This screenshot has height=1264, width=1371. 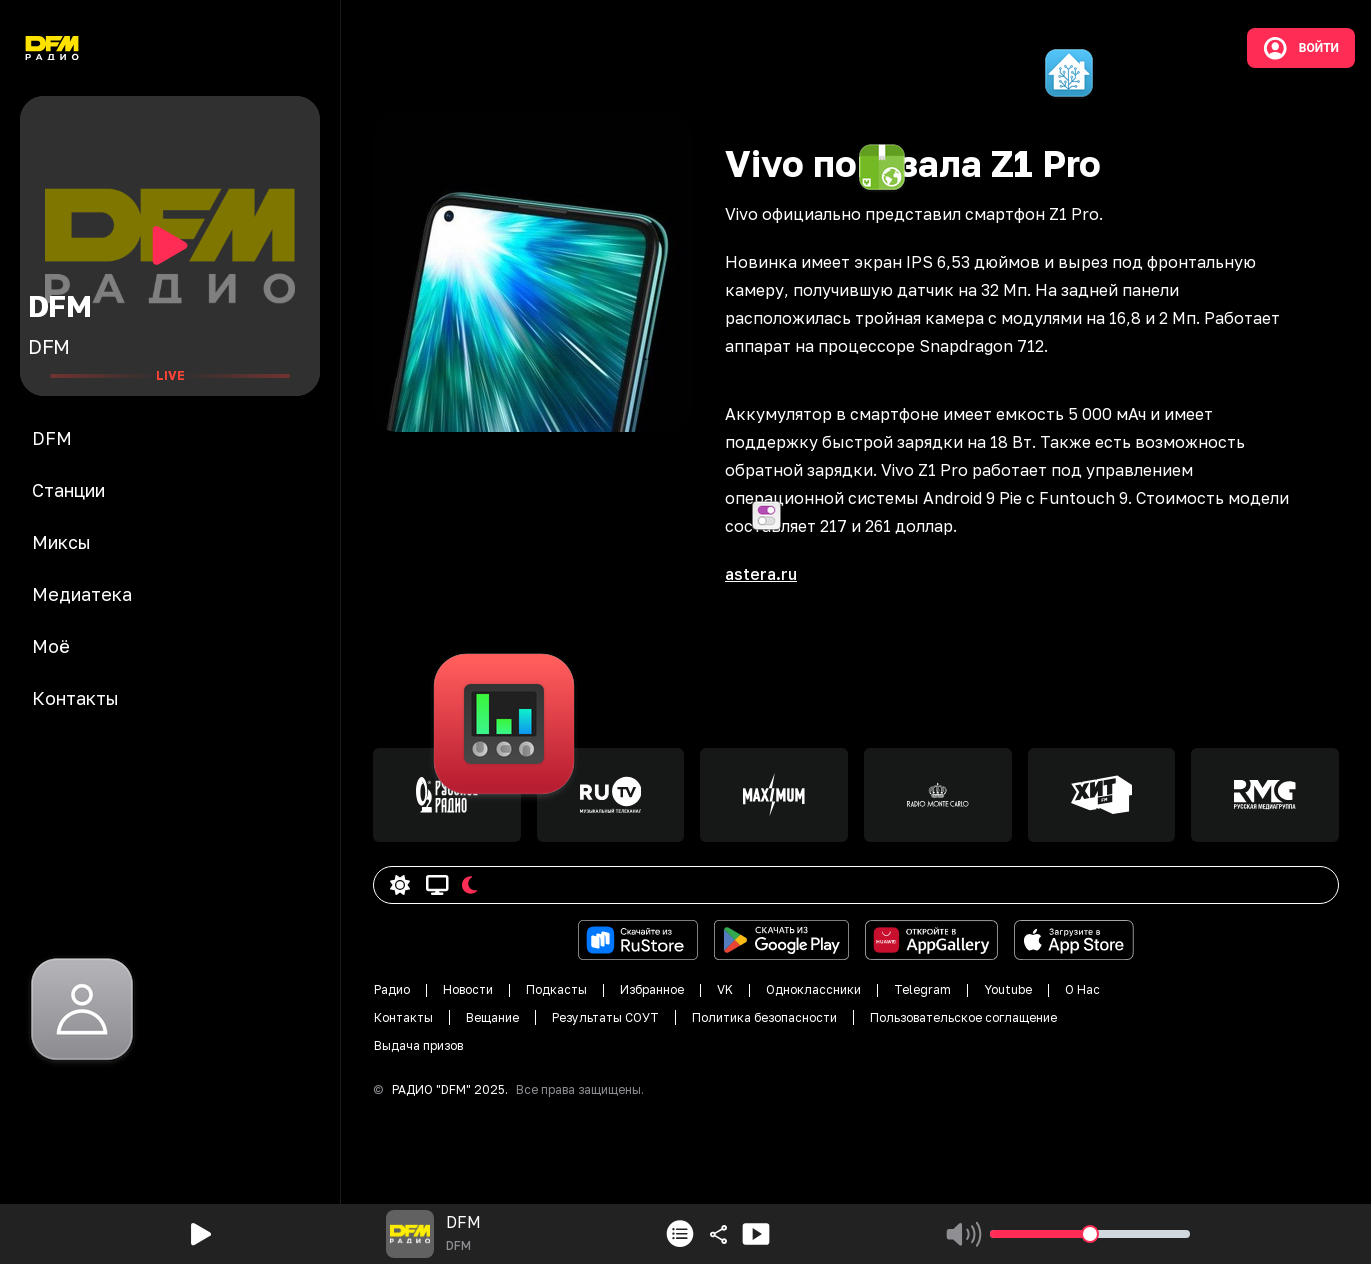 What do you see at coordinates (882, 168) in the screenshot?
I see `manage software package sources and repositories` at bounding box center [882, 168].